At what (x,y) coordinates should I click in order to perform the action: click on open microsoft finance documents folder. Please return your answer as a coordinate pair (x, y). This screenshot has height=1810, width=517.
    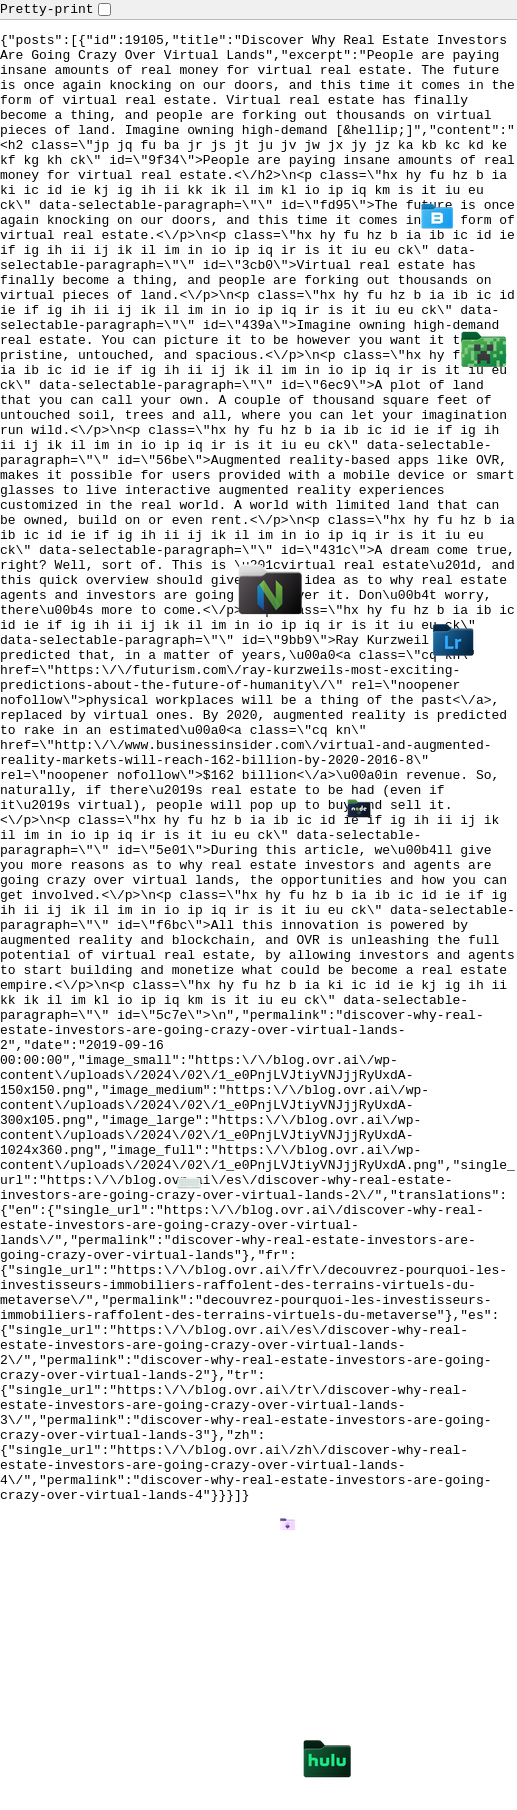
    Looking at the image, I should click on (287, 1524).